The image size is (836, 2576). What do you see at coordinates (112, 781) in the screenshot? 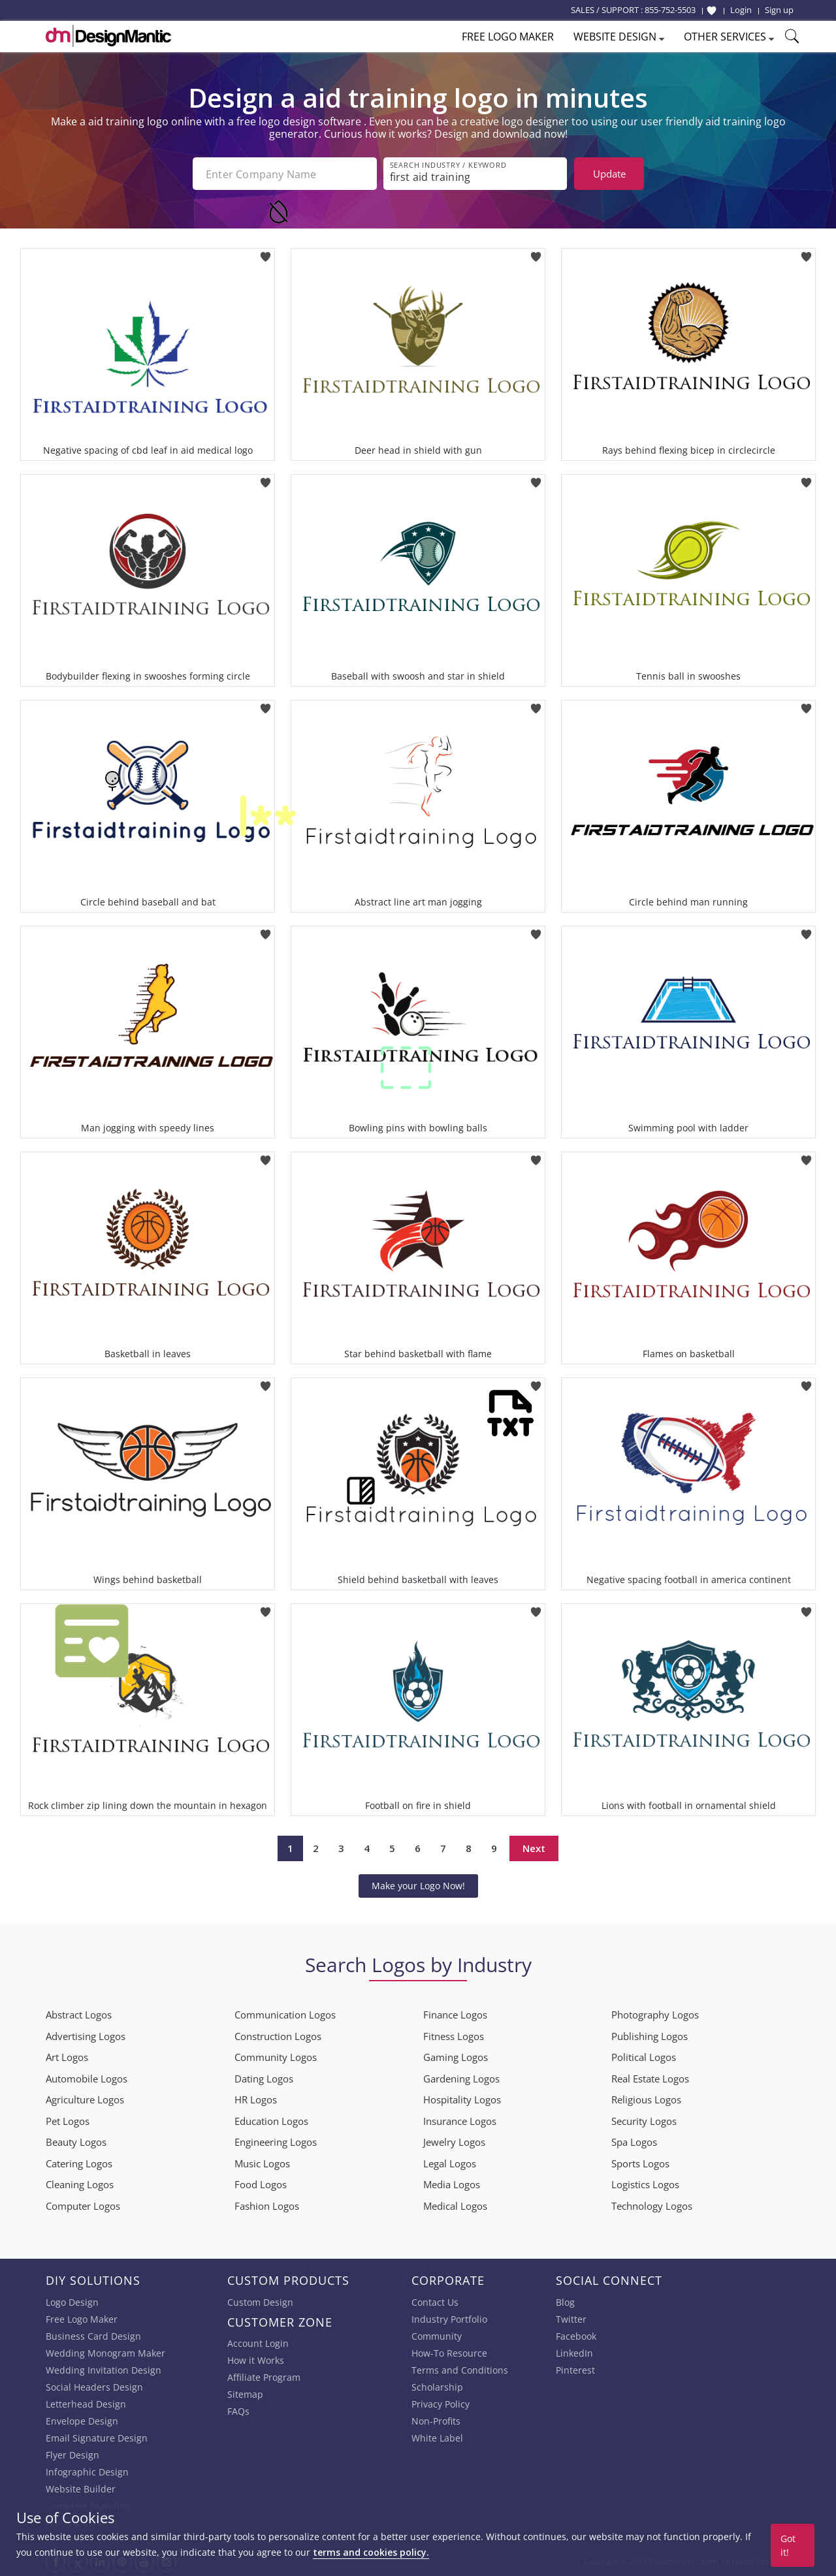
I see `access golf-related features or content` at bounding box center [112, 781].